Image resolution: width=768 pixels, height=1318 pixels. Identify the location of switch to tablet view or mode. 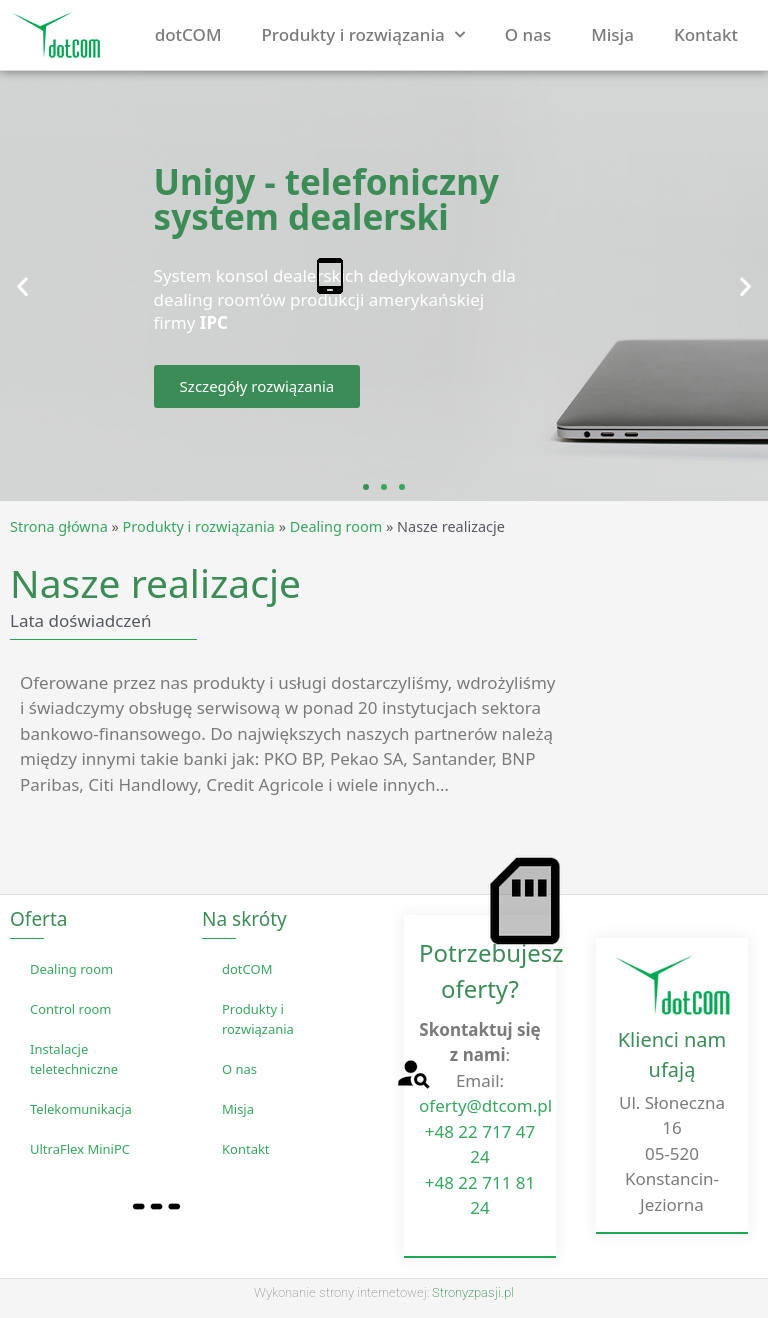
(330, 276).